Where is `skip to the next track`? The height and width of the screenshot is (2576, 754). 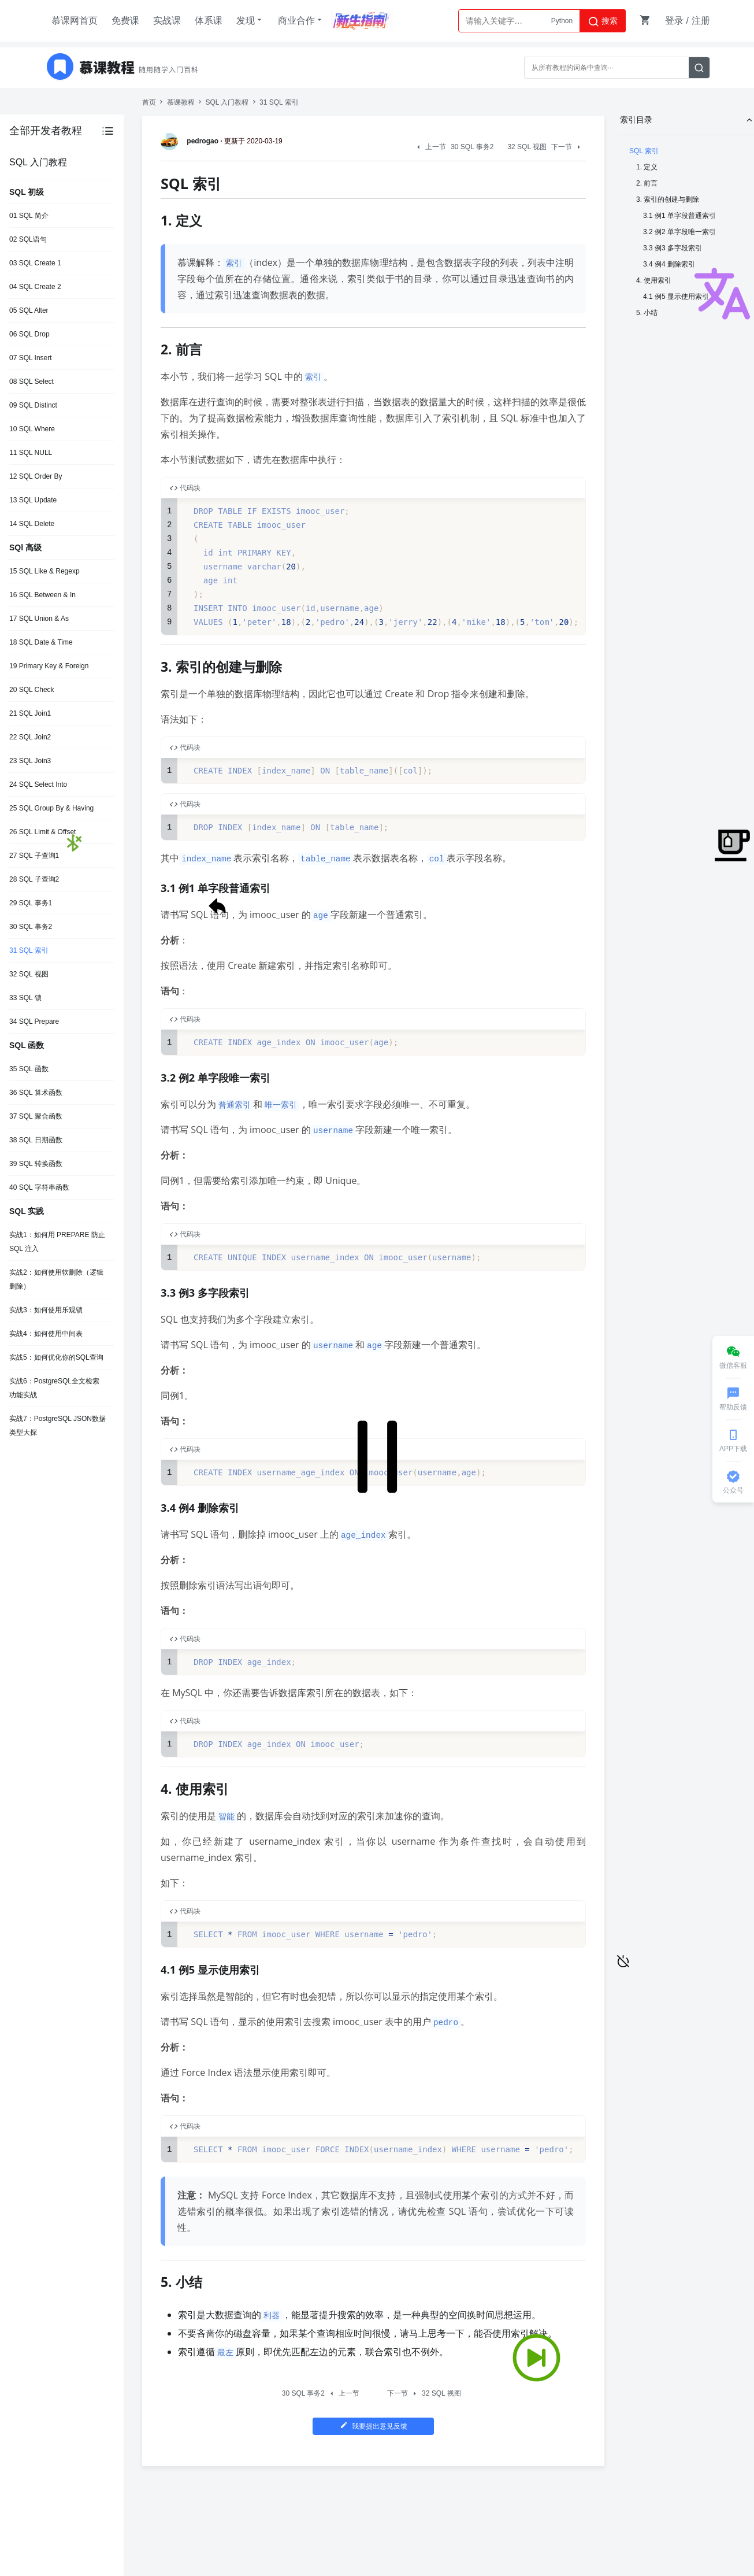
skip to the next track is located at coordinates (536, 2357).